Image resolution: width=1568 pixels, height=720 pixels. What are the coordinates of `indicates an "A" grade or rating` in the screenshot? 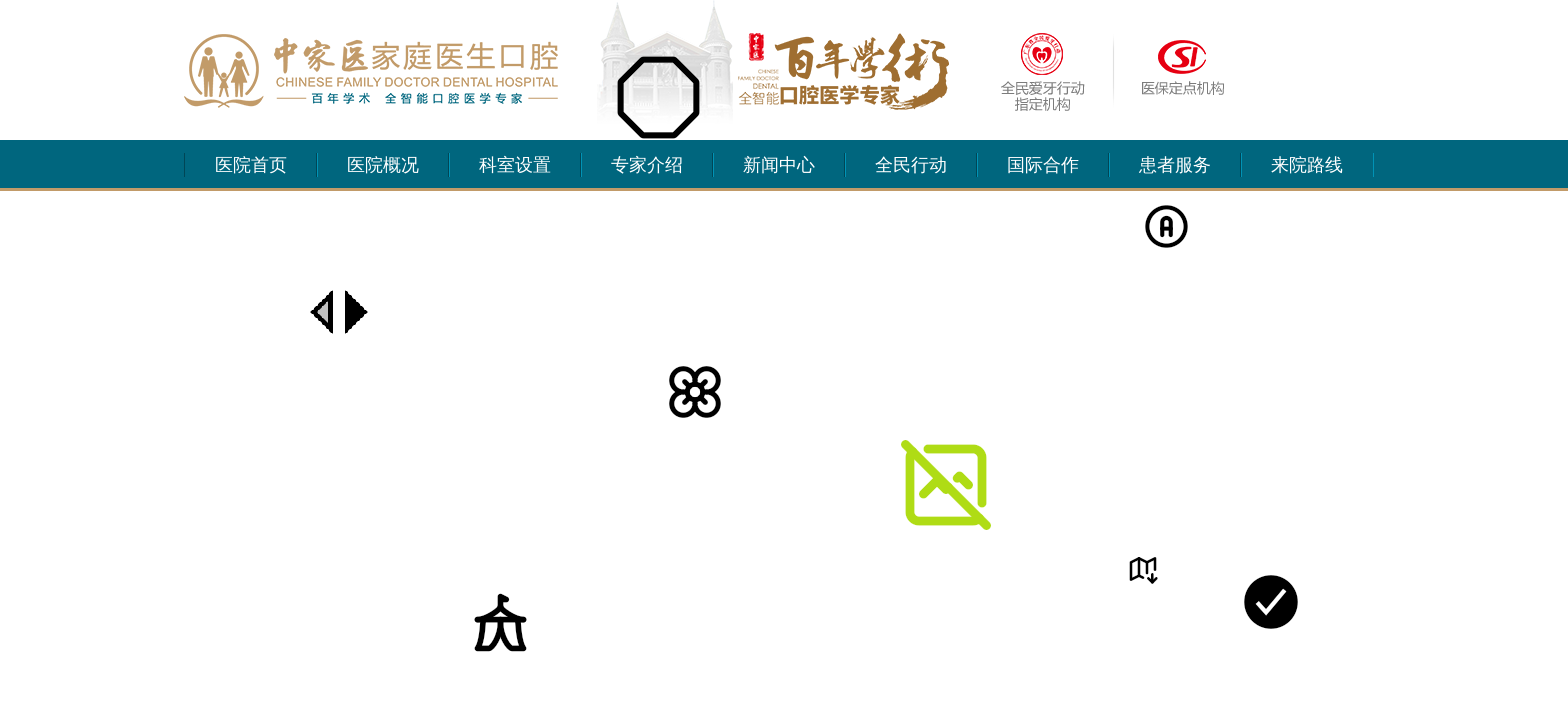 It's located at (1166, 226).